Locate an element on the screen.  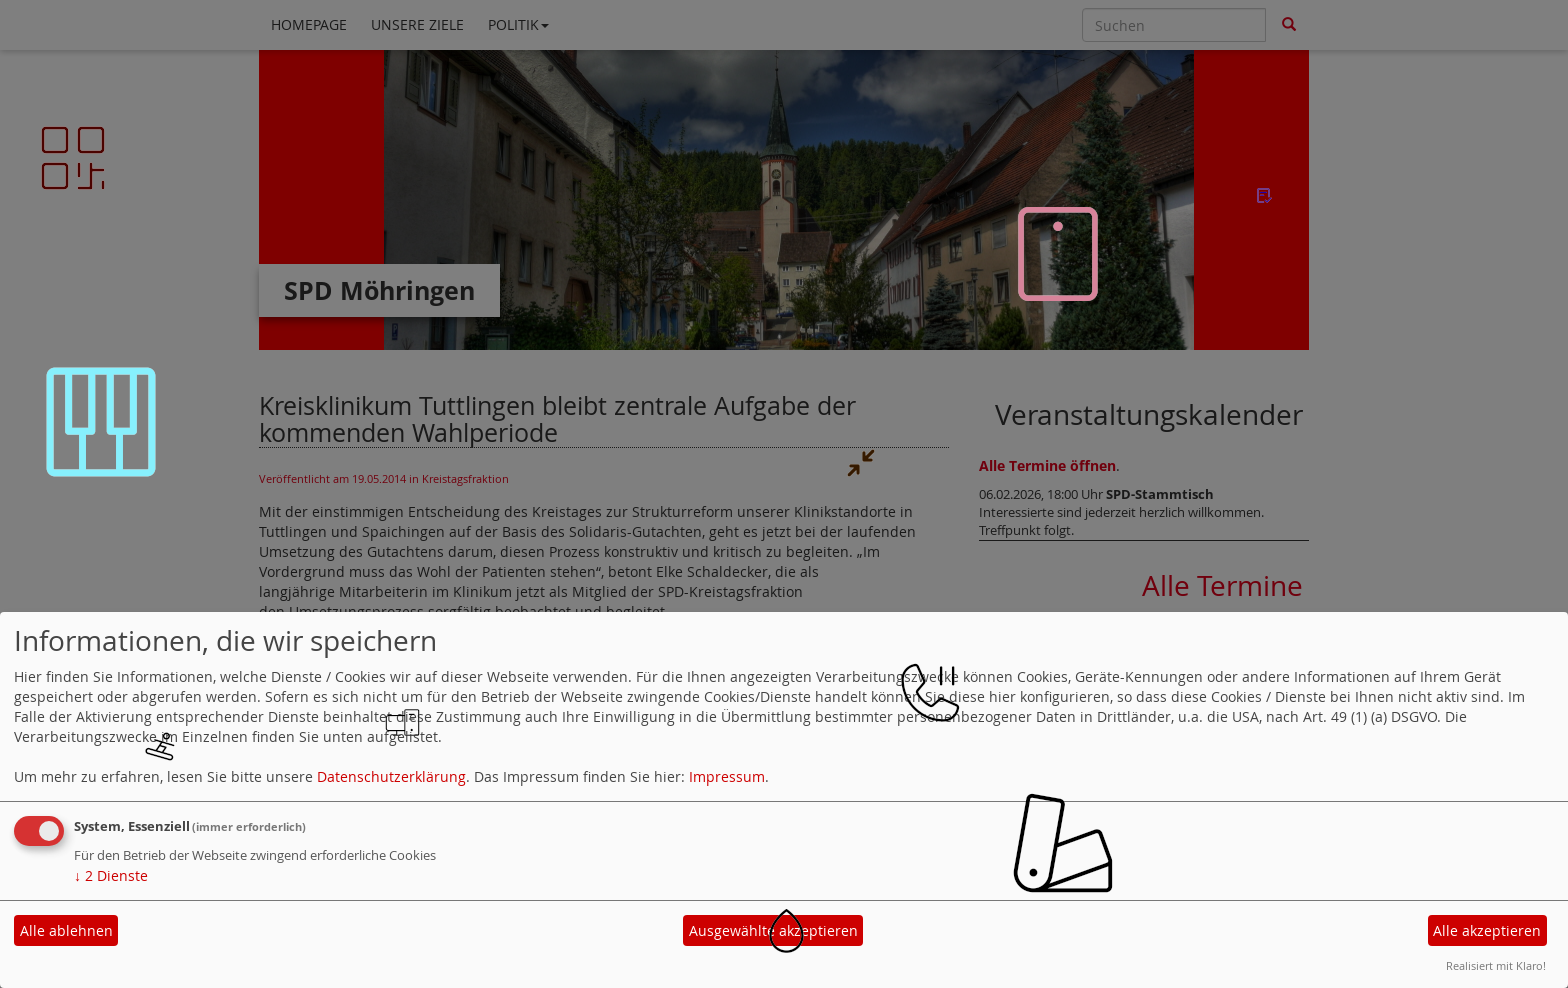
indicates water or liquid-related settings is located at coordinates (786, 932).